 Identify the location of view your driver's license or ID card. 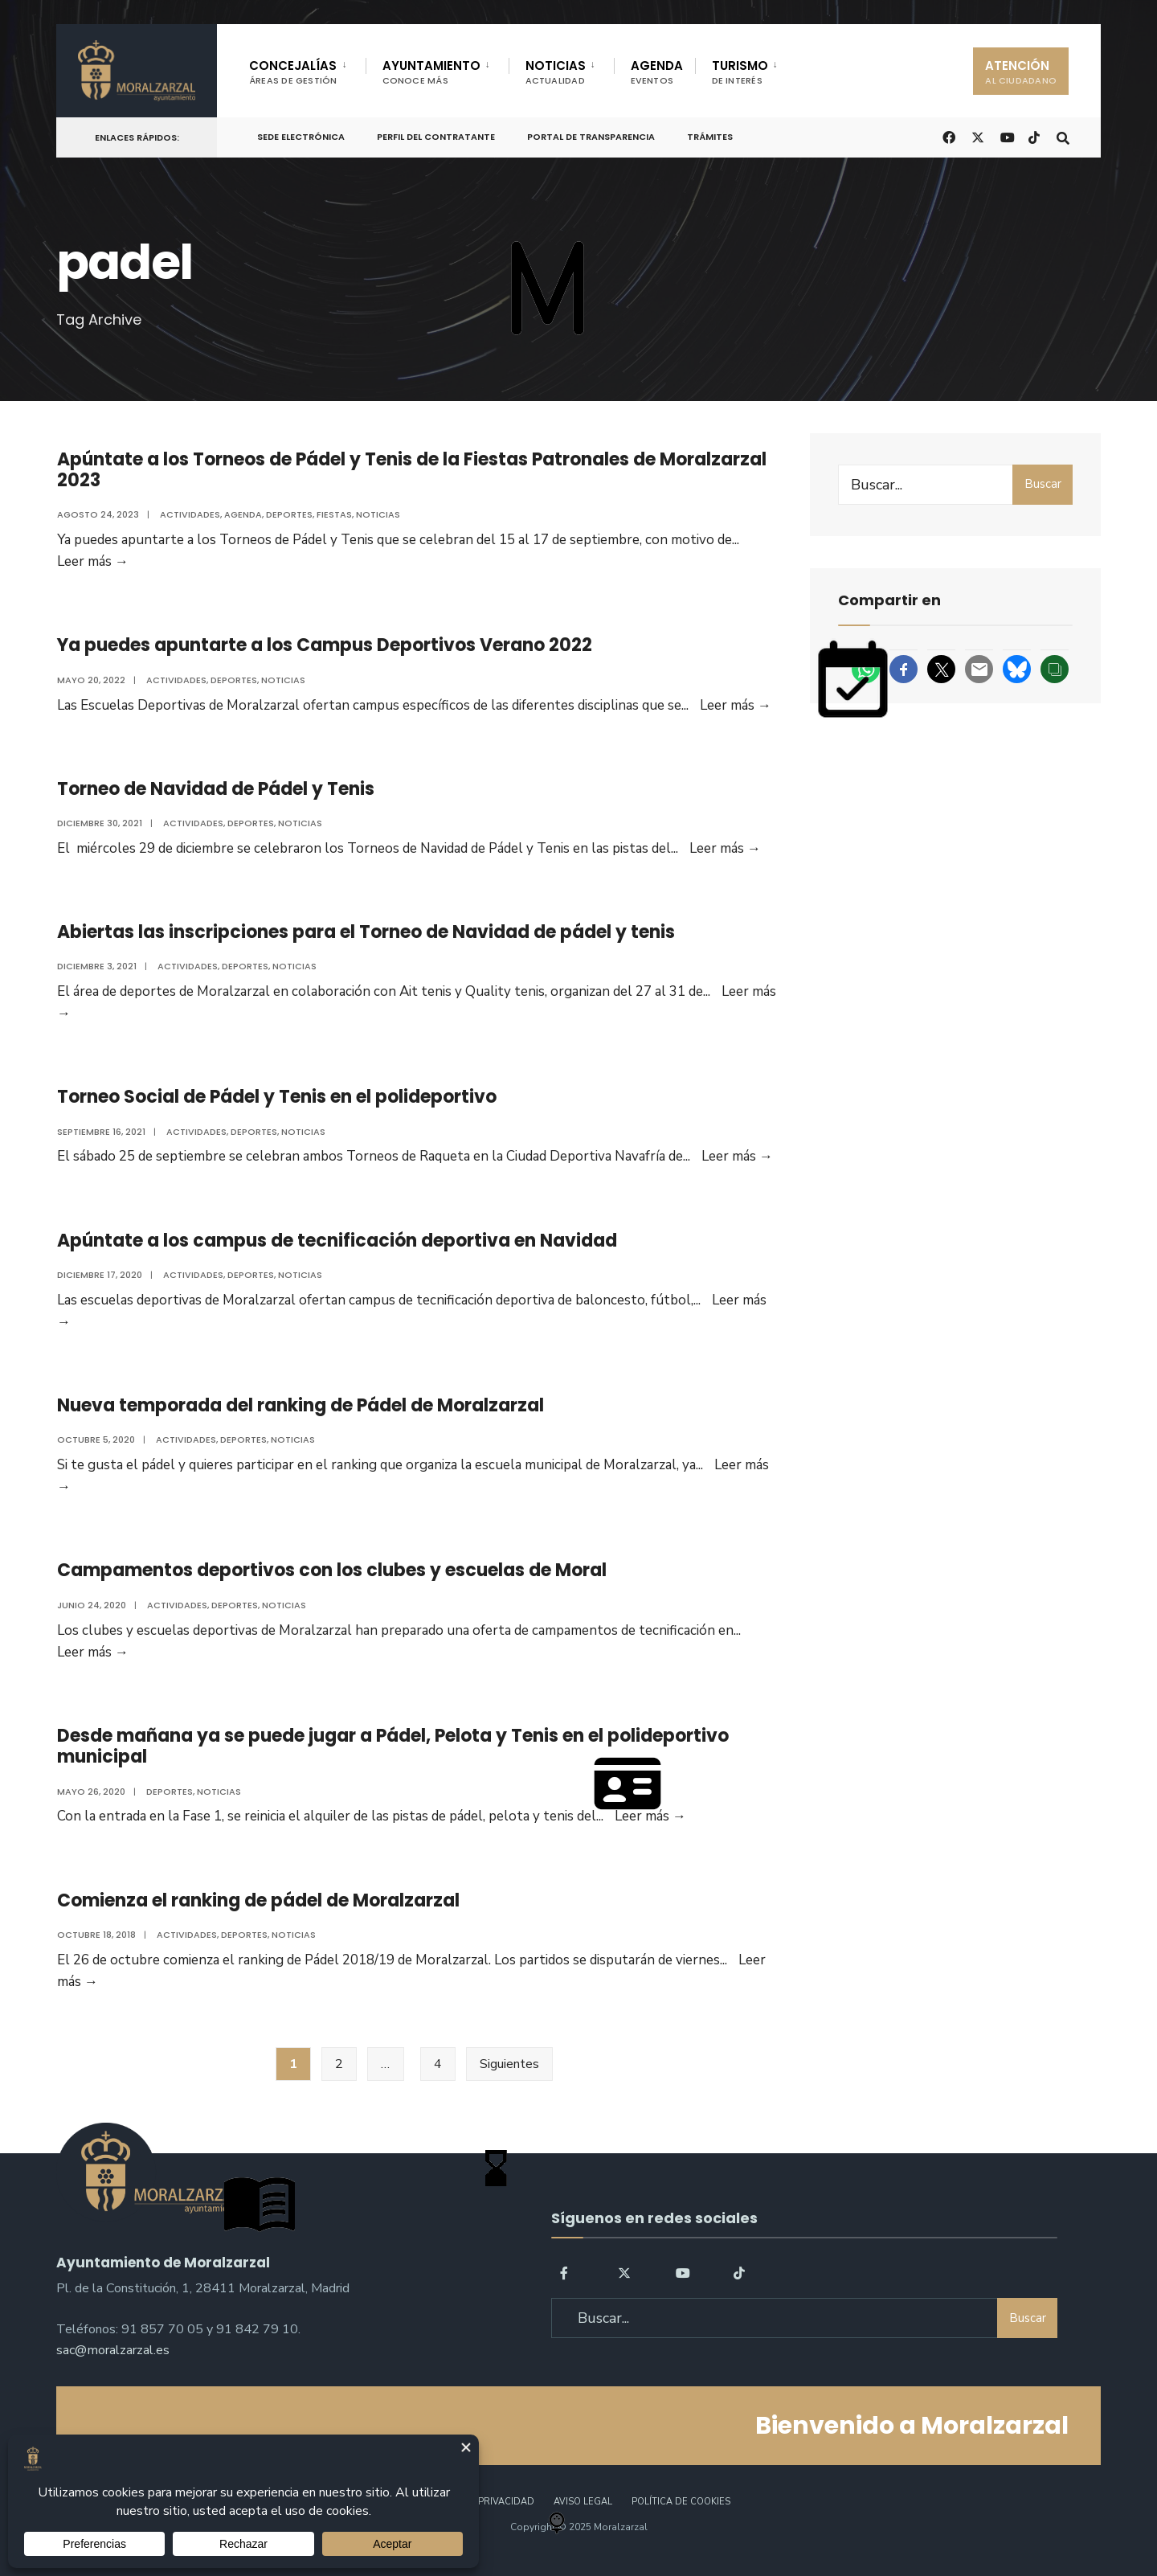
(628, 1784).